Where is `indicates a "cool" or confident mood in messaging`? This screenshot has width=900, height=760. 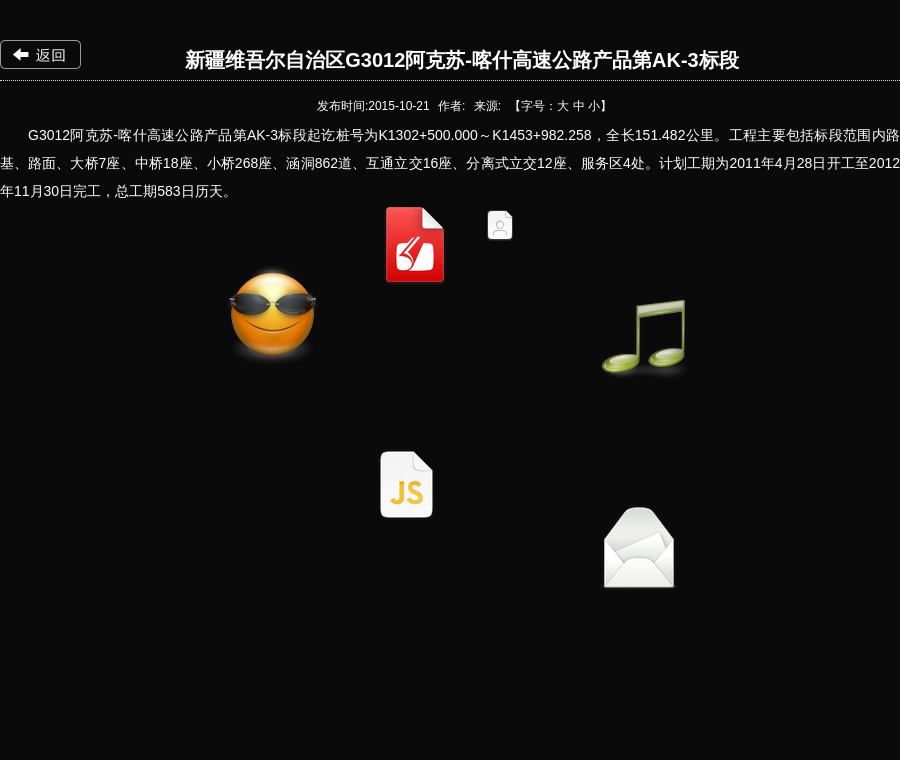
indicates a "cool" or confident mood in messaging is located at coordinates (273, 318).